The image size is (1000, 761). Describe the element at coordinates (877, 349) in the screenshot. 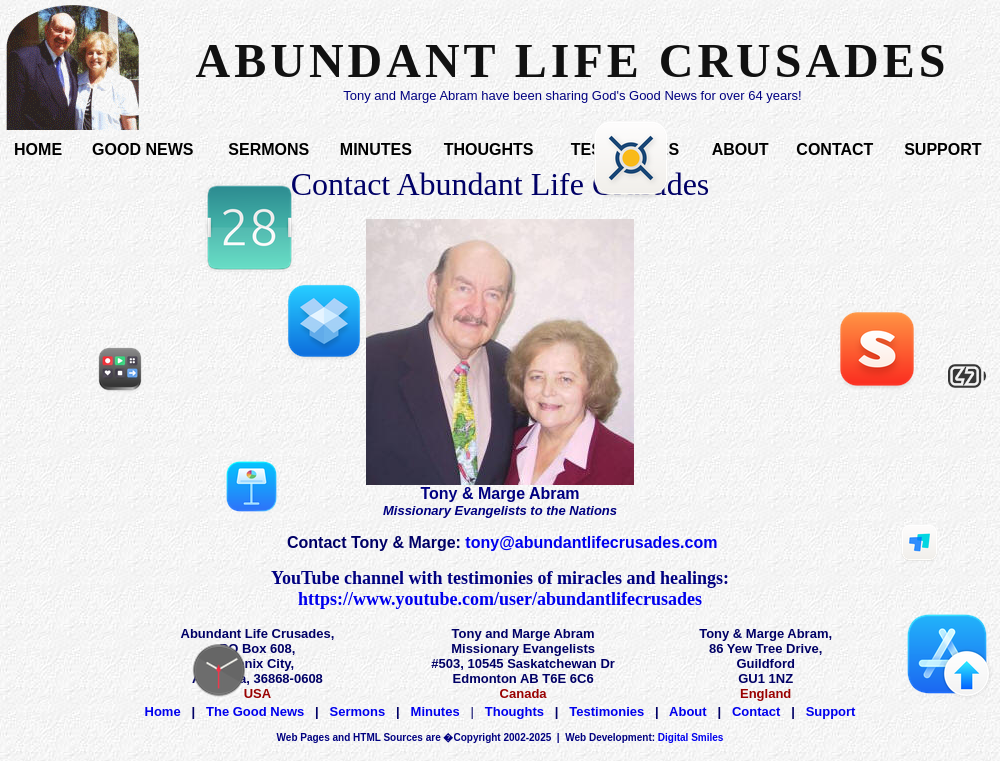

I see `open sogou pinyin input method` at that location.